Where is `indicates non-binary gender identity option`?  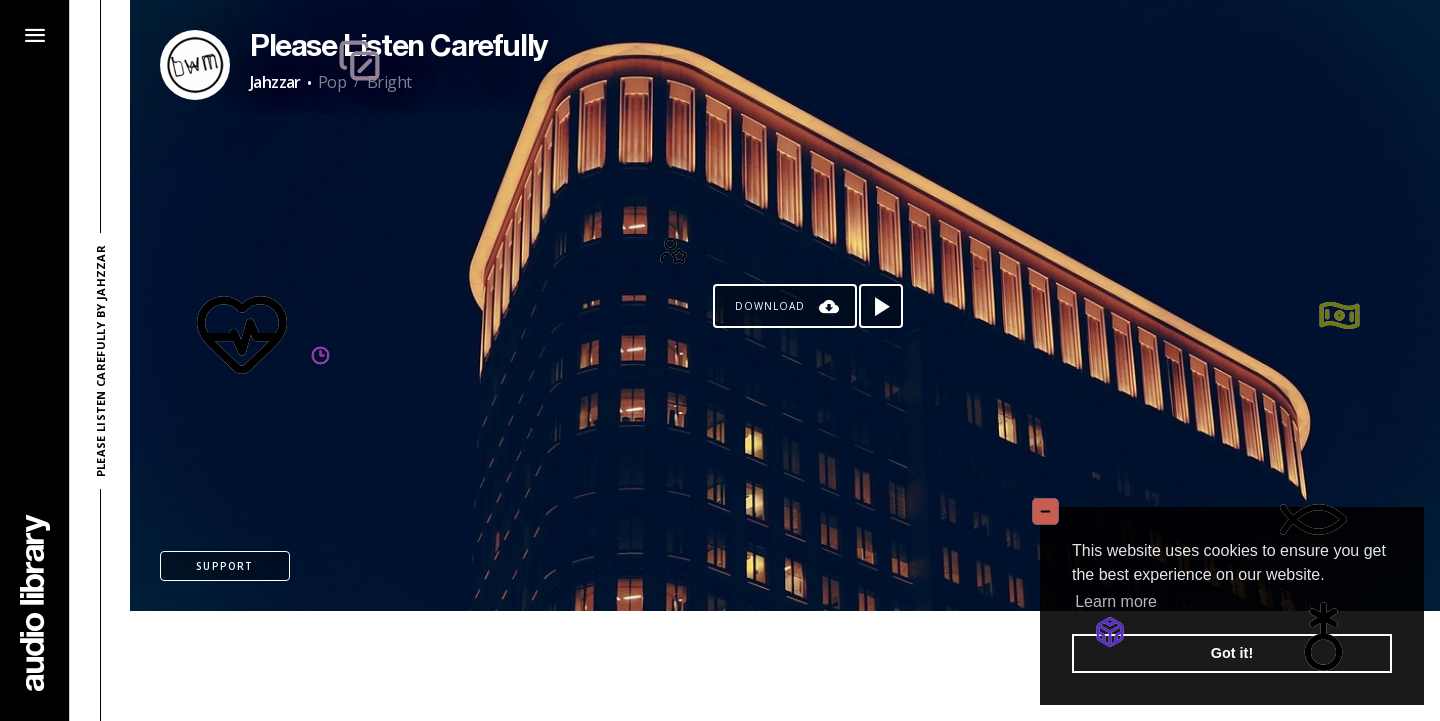 indicates non-binary gender identity option is located at coordinates (1323, 636).